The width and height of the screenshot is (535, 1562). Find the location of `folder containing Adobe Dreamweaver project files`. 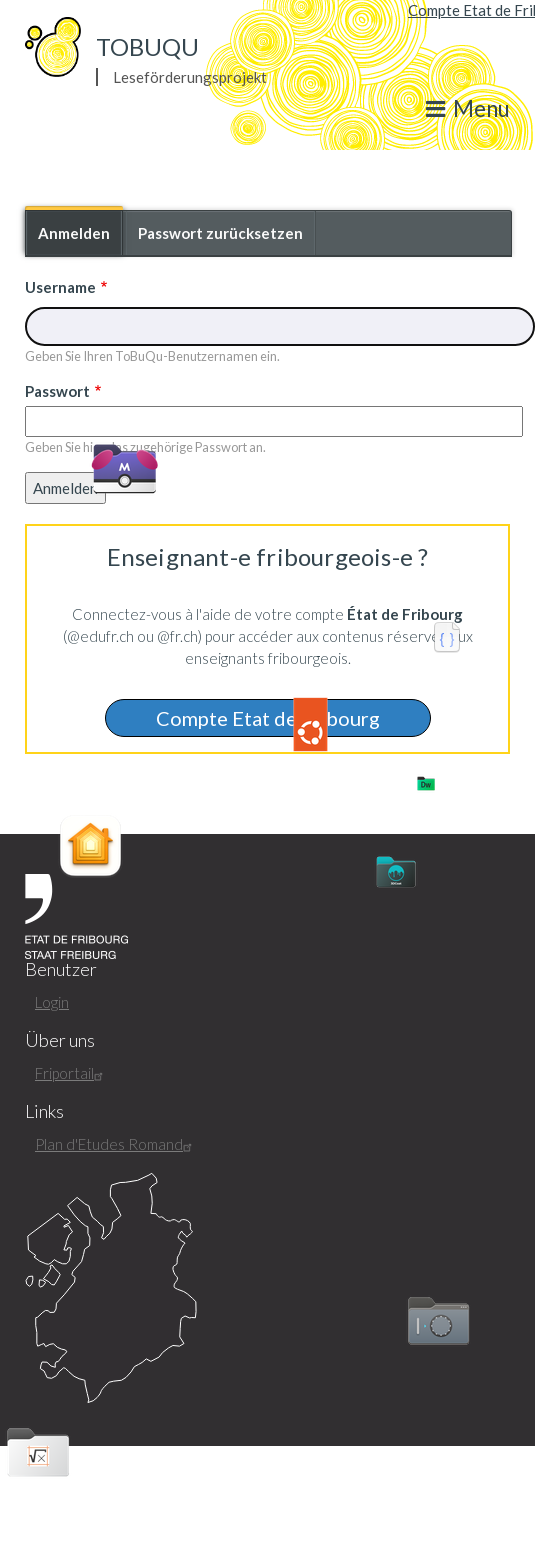

folder containing Adobe Dreamweaver project files is located at coordinates (426, 784).